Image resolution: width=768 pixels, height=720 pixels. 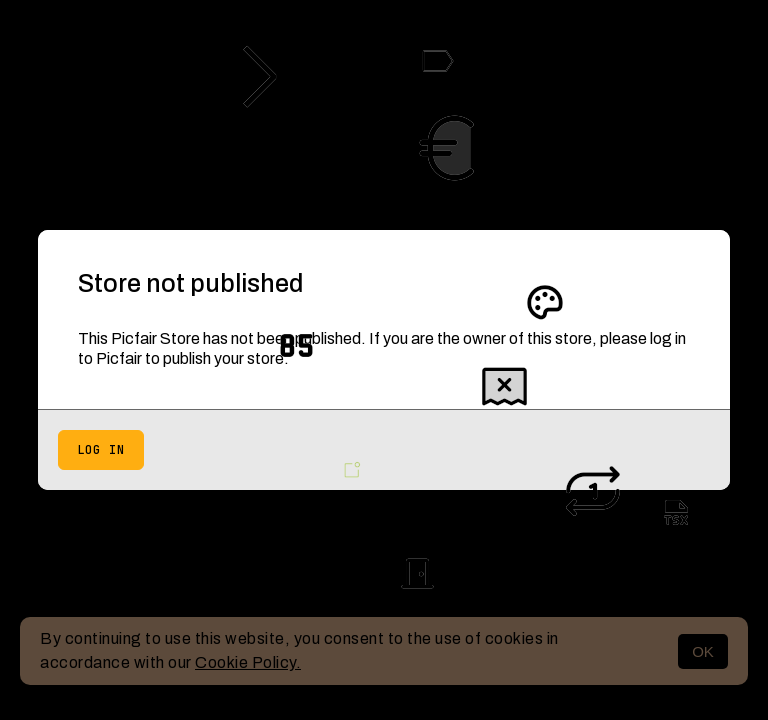 What do you see at coordinates (504, 386) in the screenshot?
I see `cancel or void a receipt` at bounding box center [504, 386].